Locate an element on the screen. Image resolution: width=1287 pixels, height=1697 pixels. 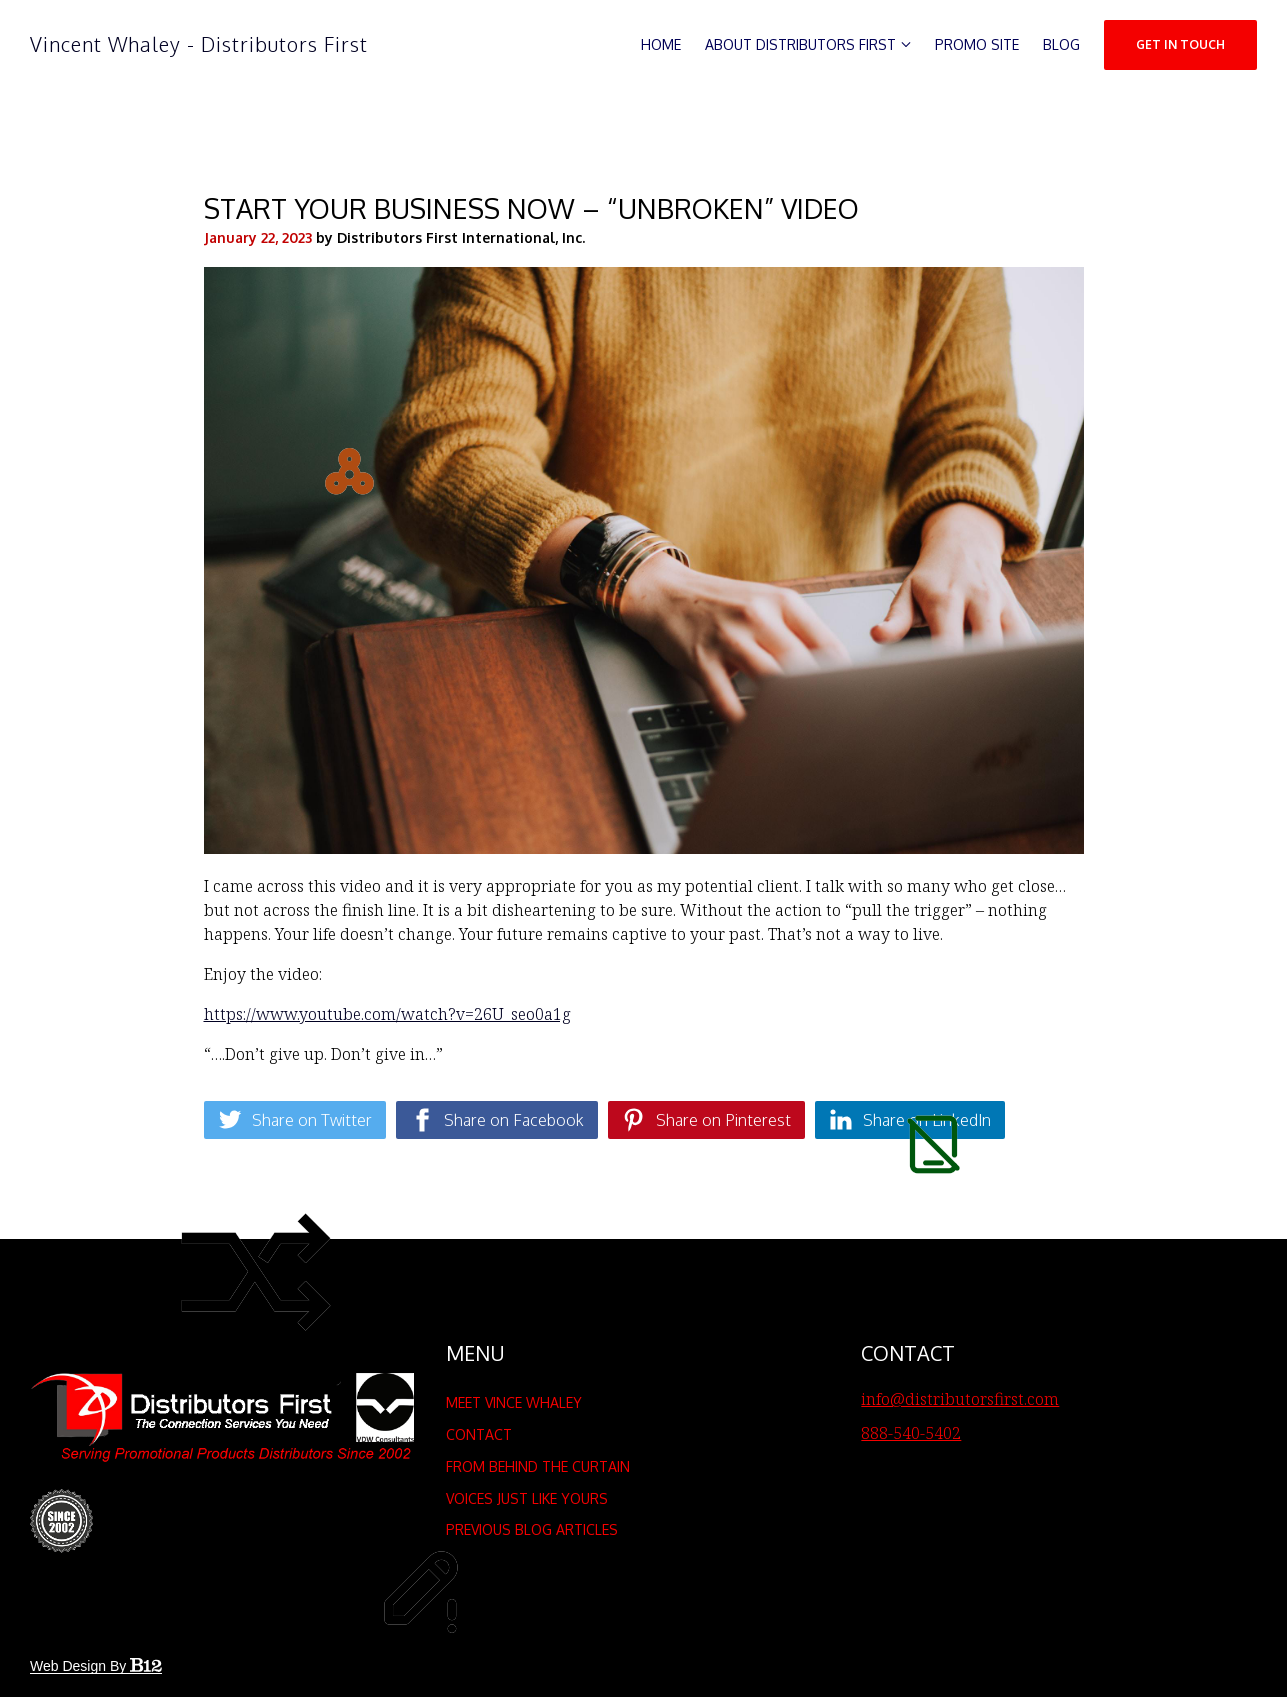
ipad device is disabled or unavailable is located at coordinates (933, 1144).